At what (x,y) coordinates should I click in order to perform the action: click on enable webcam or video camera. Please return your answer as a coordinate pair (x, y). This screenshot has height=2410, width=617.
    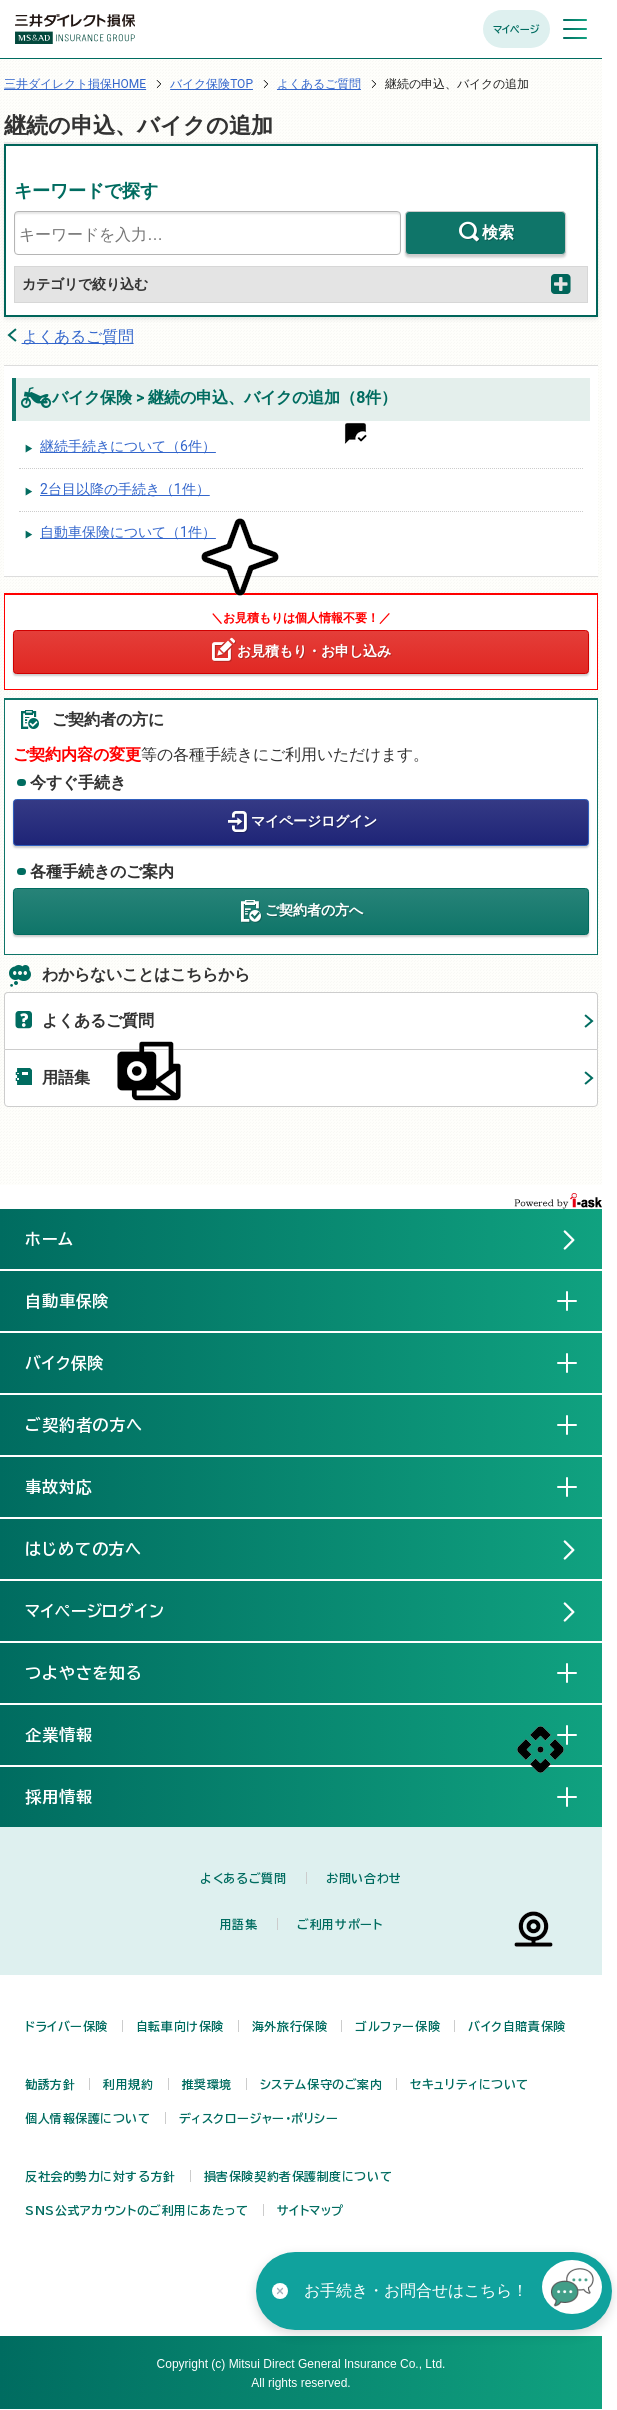
    Looking at the image, I should click on (533, 1930).